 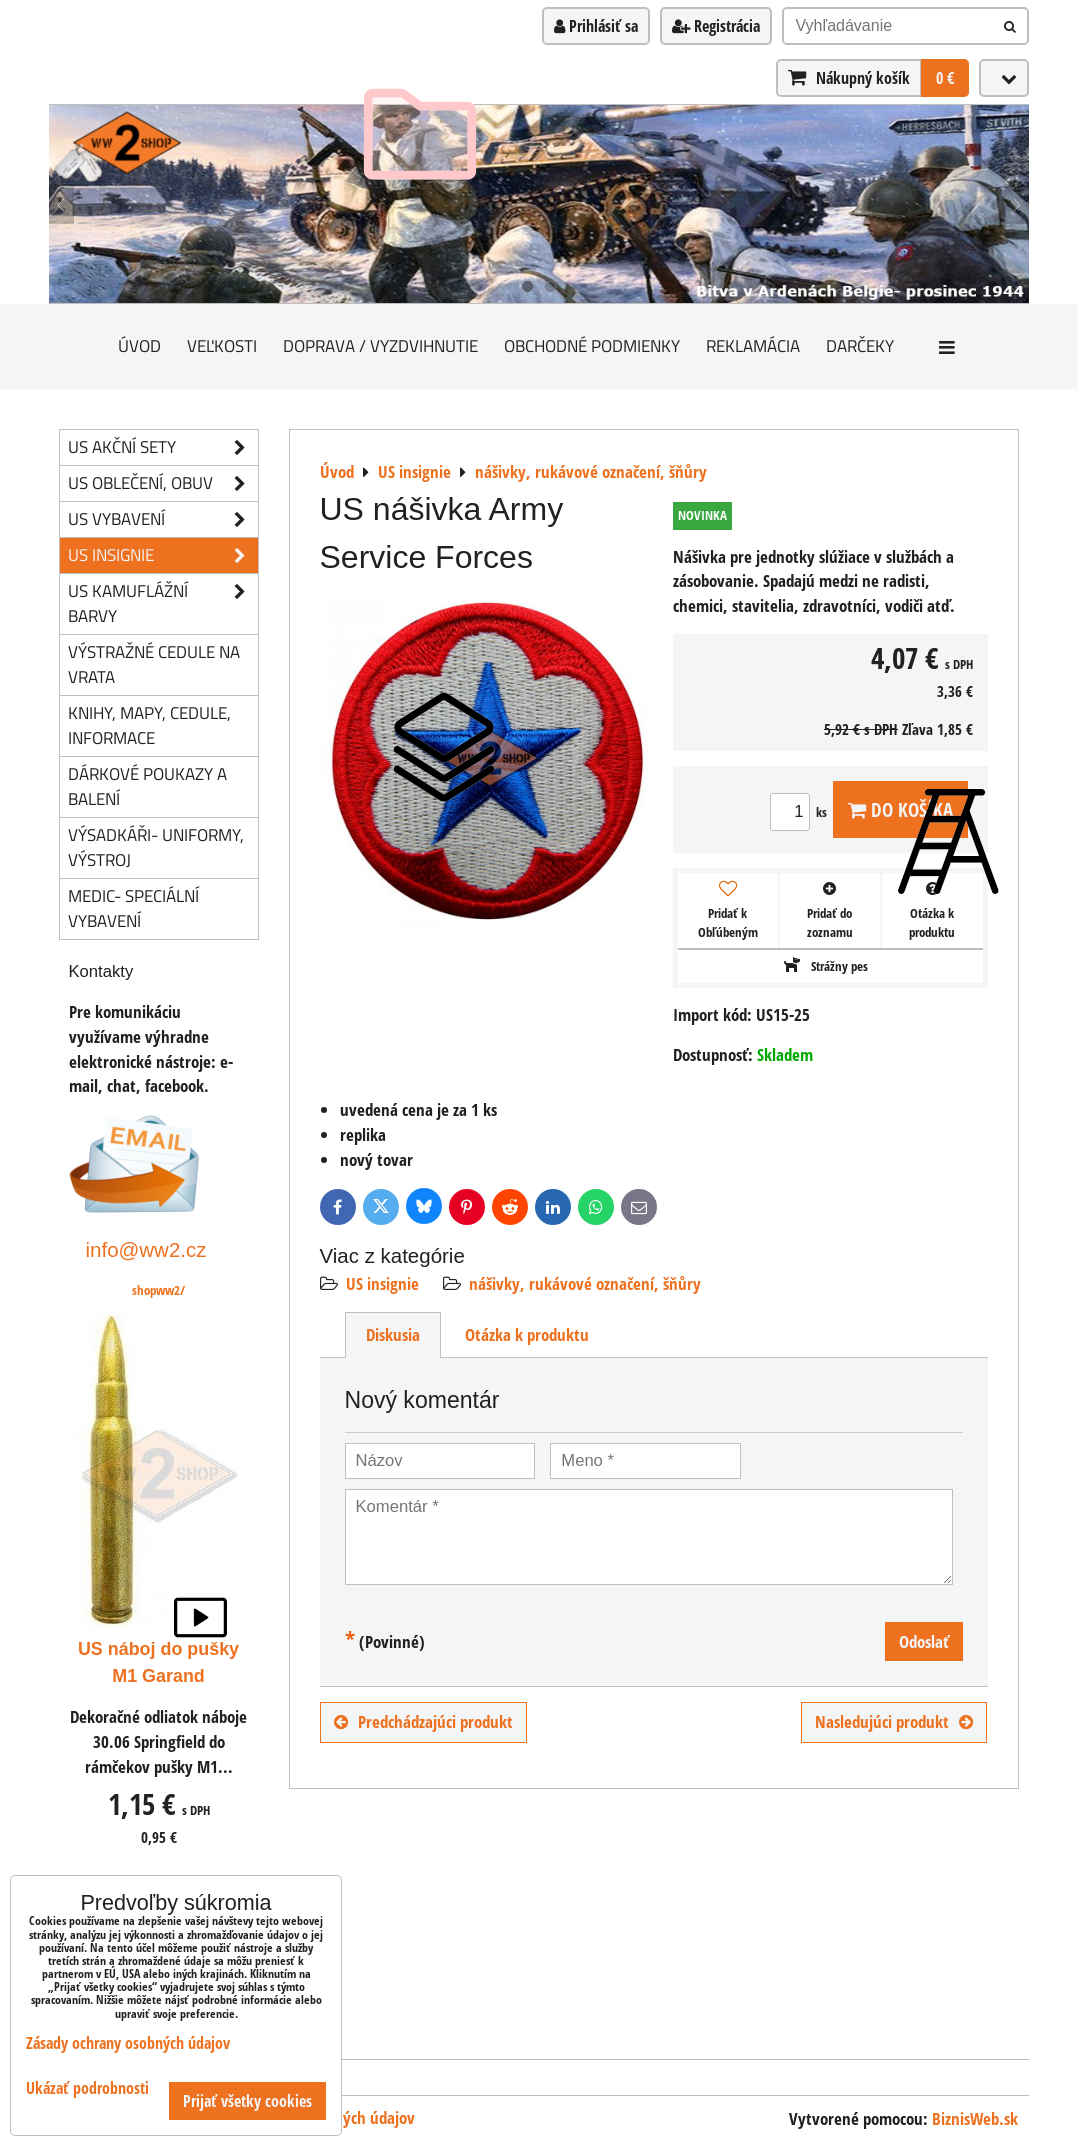 I want to click on access tools or equipment section, so click(x=950, y=841).